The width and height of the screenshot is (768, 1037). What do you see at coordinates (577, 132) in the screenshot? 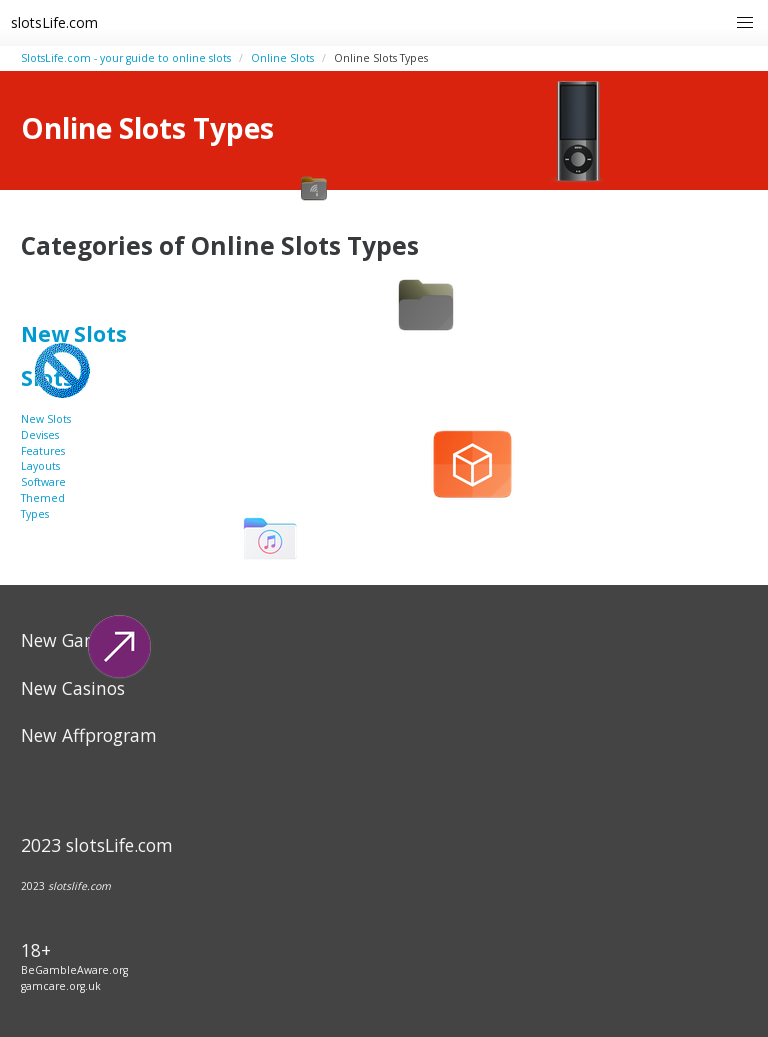
I see `manage connected iPod device` at bounding box center [577, 132].